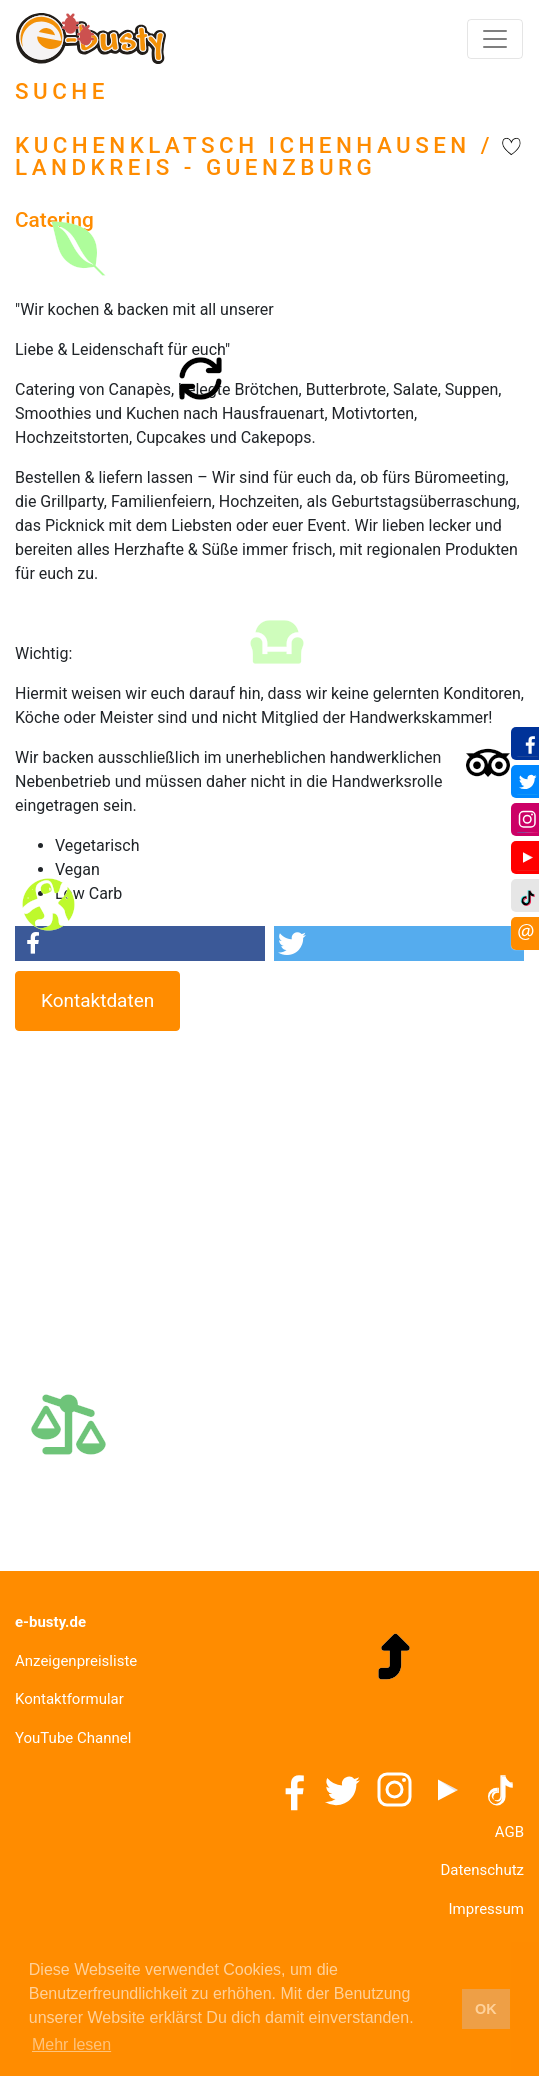 This screenshot has height=2076, width=539. Describe the element at coordinates (78, 248) in the screenshot. I see `envira gallery logo` at that location.